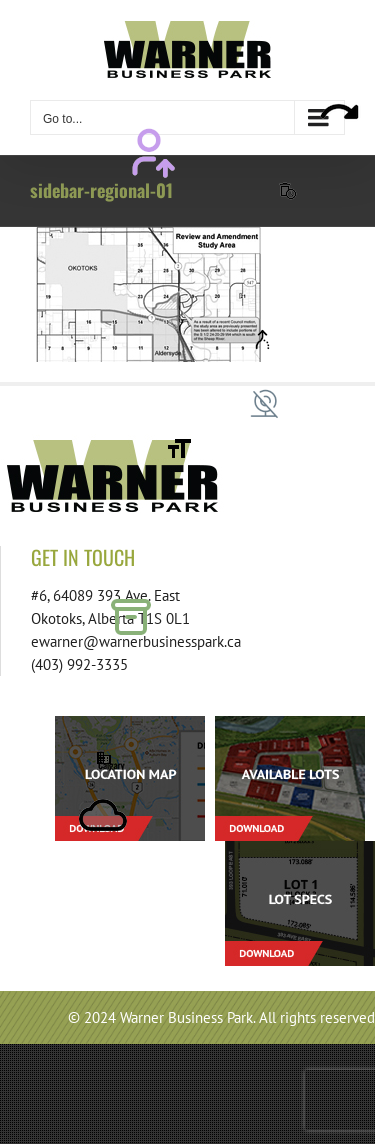 This screenshot has width=375, height=1144. What do you see at coordinates (262, 339) in the screenshot?
I see `merge content from right into main branch` at bounding box center [262, 339].